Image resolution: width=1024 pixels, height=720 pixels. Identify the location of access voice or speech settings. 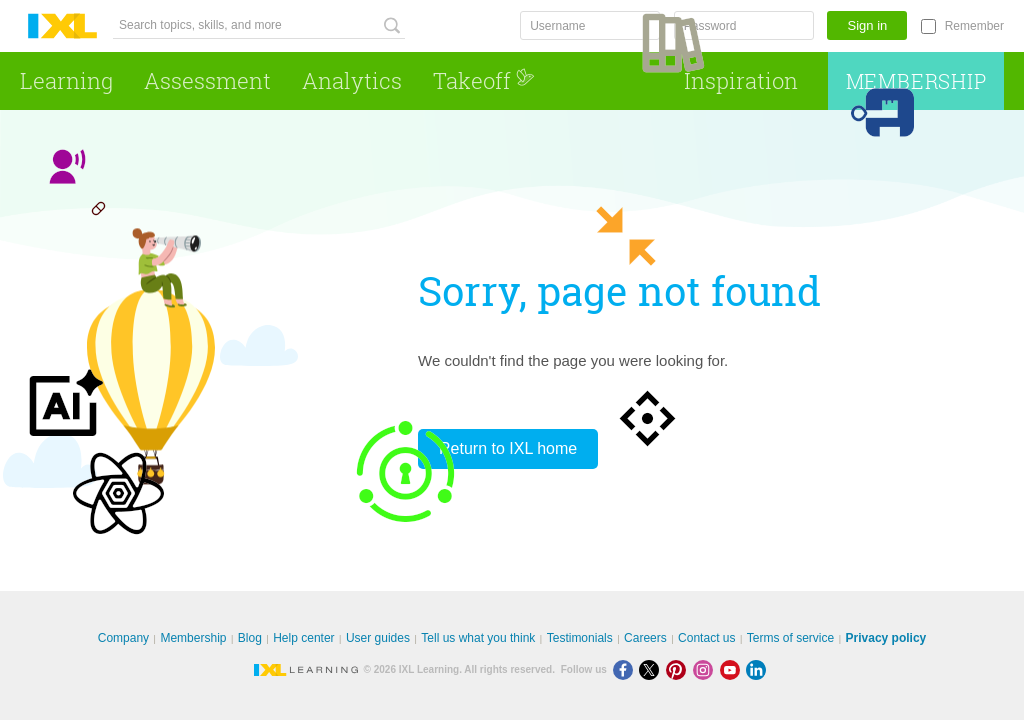
(67, 167).